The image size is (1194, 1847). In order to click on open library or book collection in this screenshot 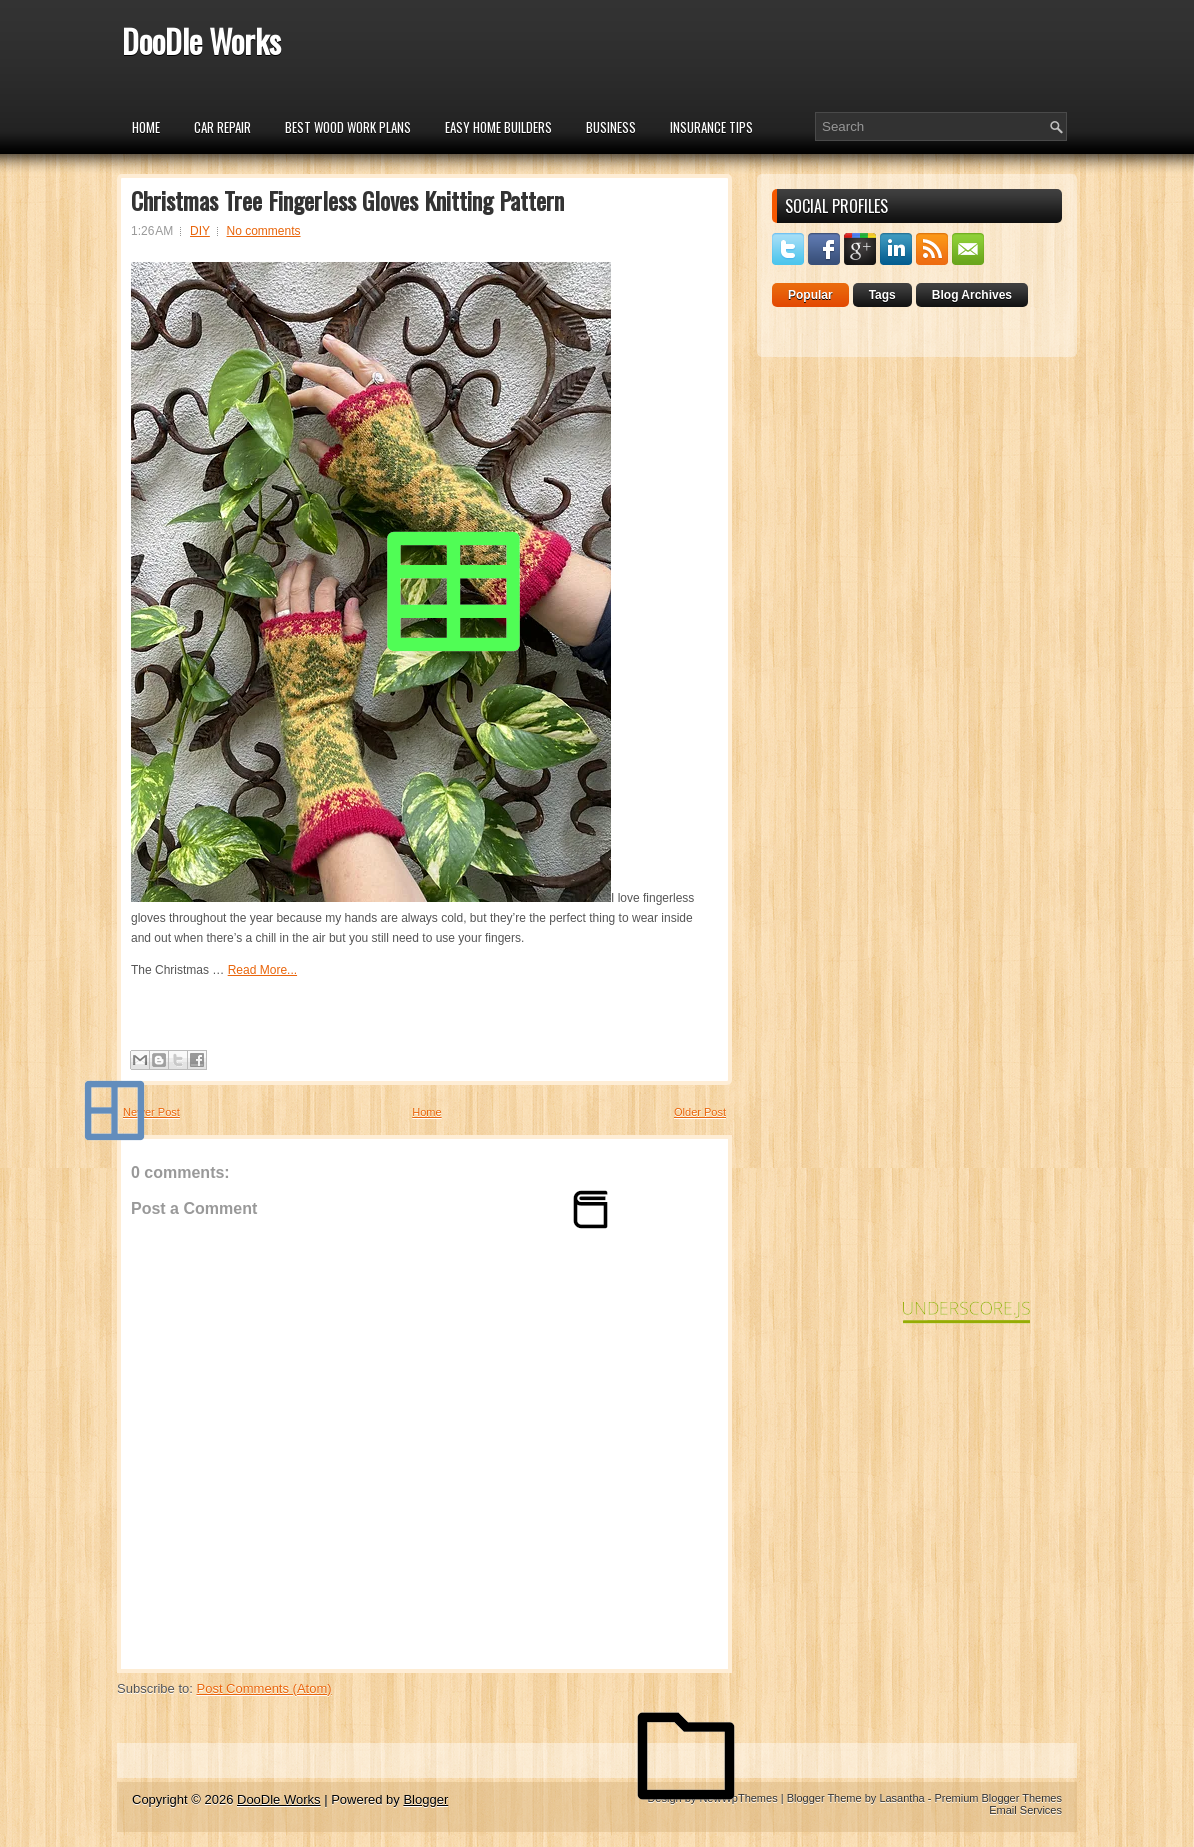, I will do `click(590, 1209)`.